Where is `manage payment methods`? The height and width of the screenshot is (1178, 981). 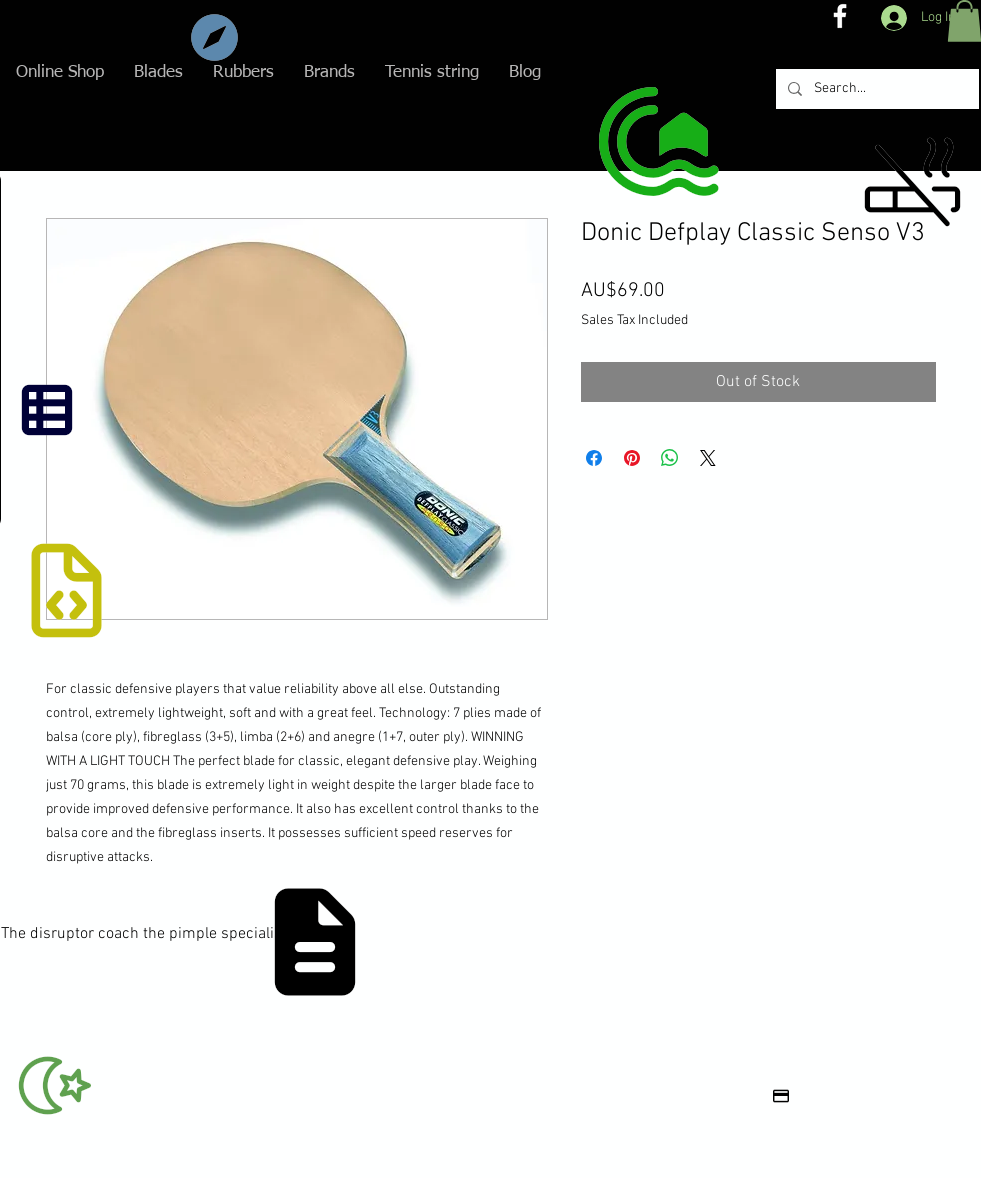
manage payment methods is located at coordinates (781, 1096).